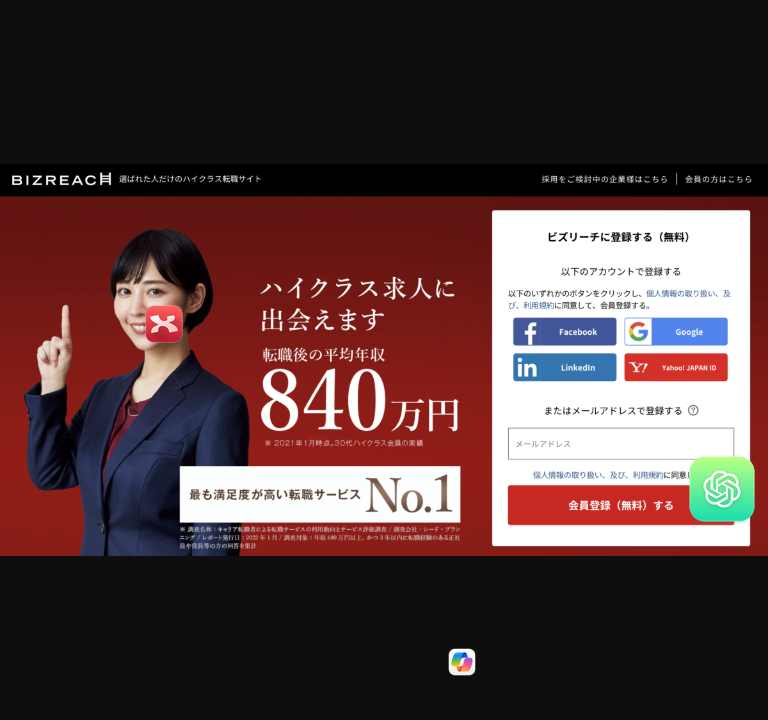 The width and height of the screenshot is (768, 720). Describe the element at coordinates (462, 662) in the screenshot. I see `open Microsoft Copilot AI assistant` at that location.